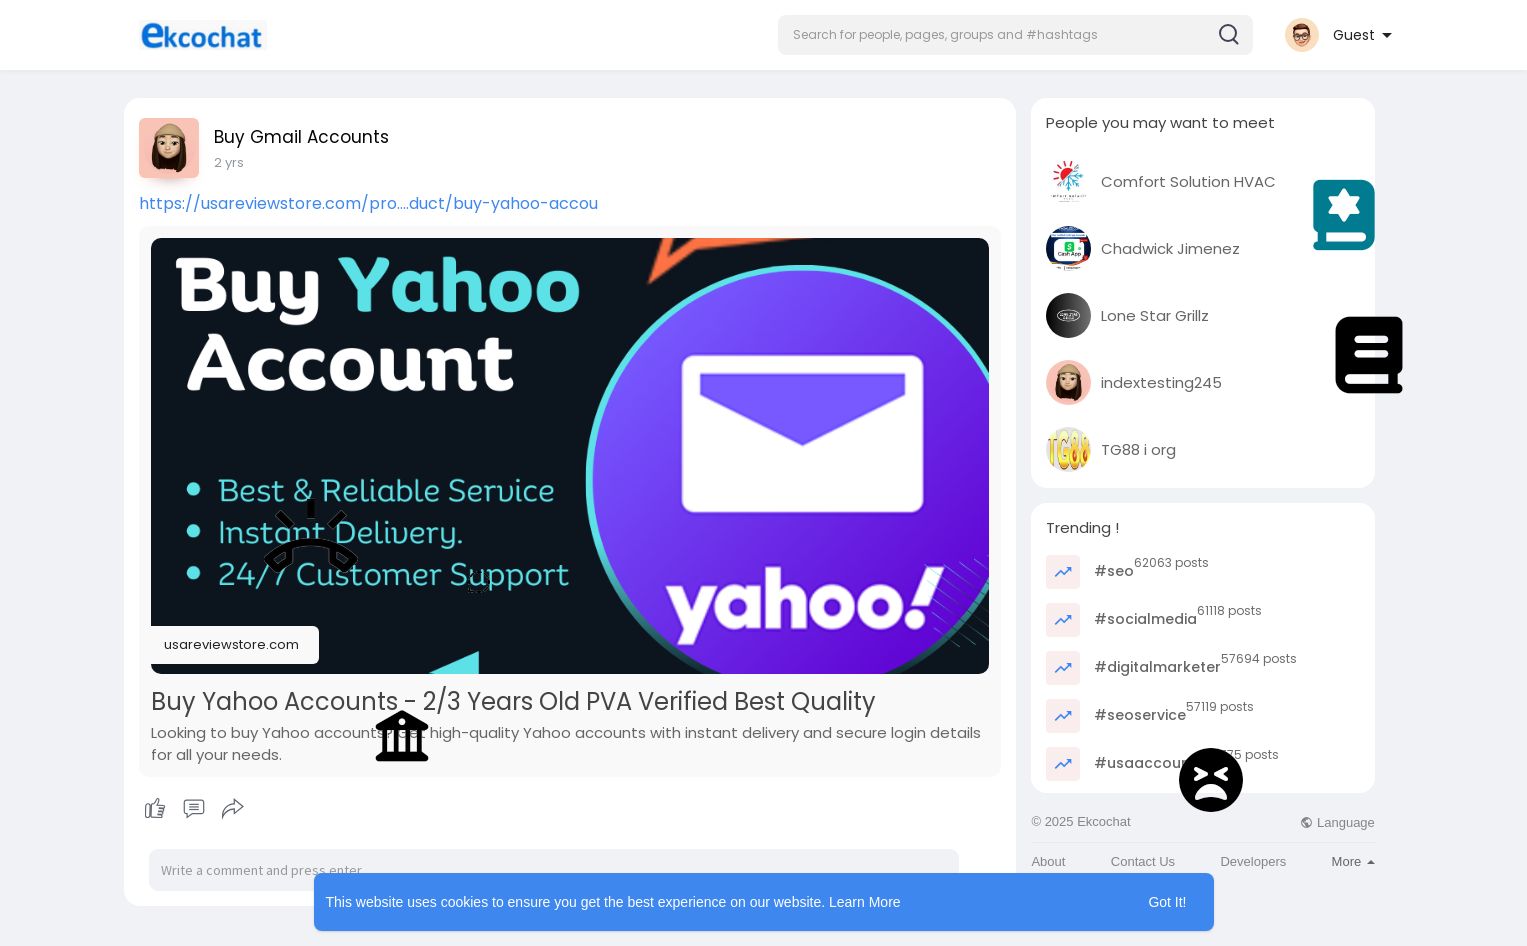 The image size is (1527, 946). What do you see at coordinates (1211, 780) in the screenshot?
I see `indicates user fatigue or exhaustion status` at bounding box center [1211, 780].